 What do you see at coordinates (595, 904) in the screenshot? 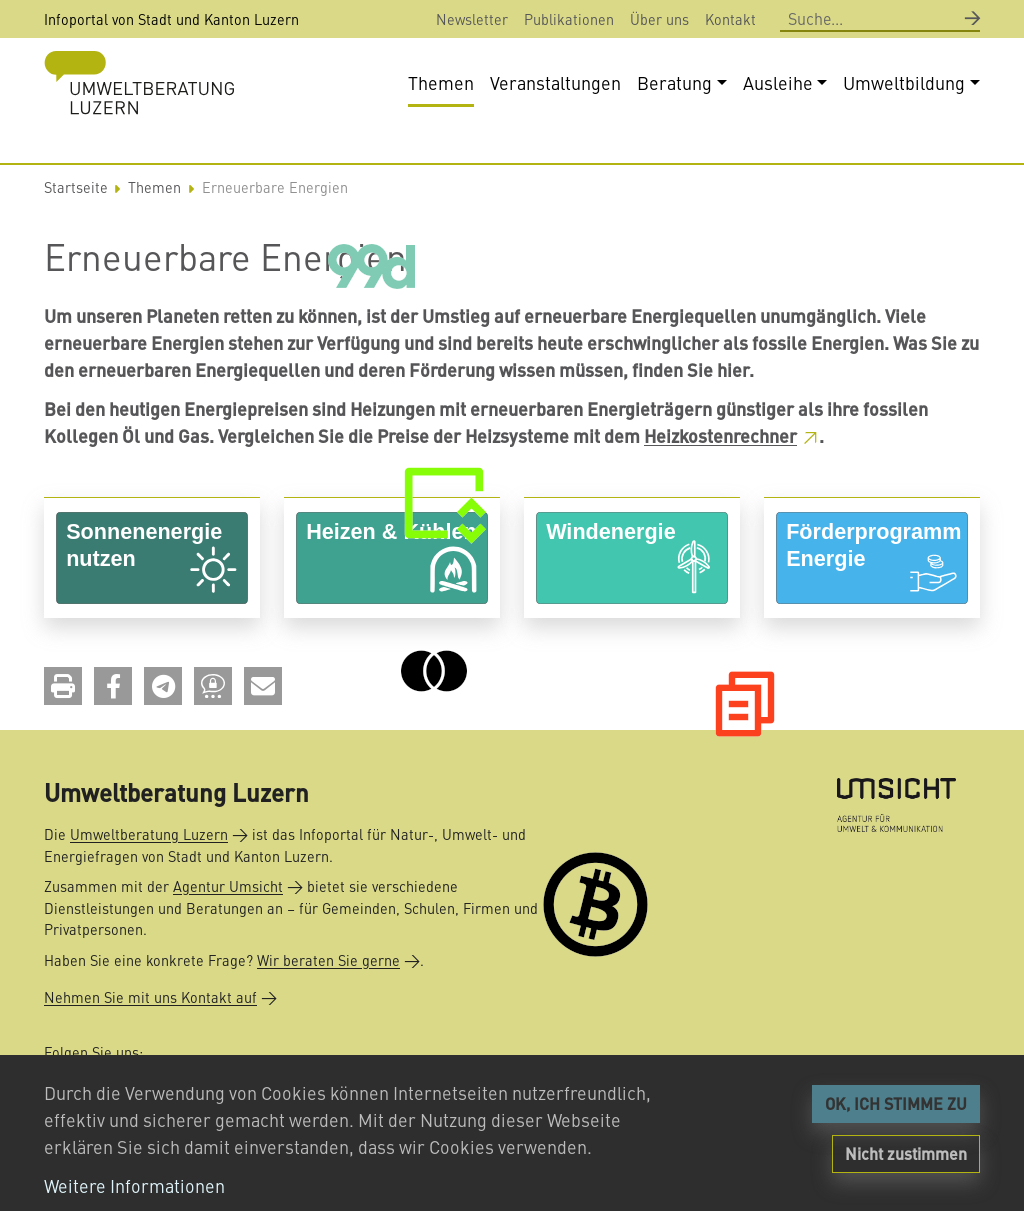
I see `view bitcoin wallet or balance` at bounding box center [595, 904].